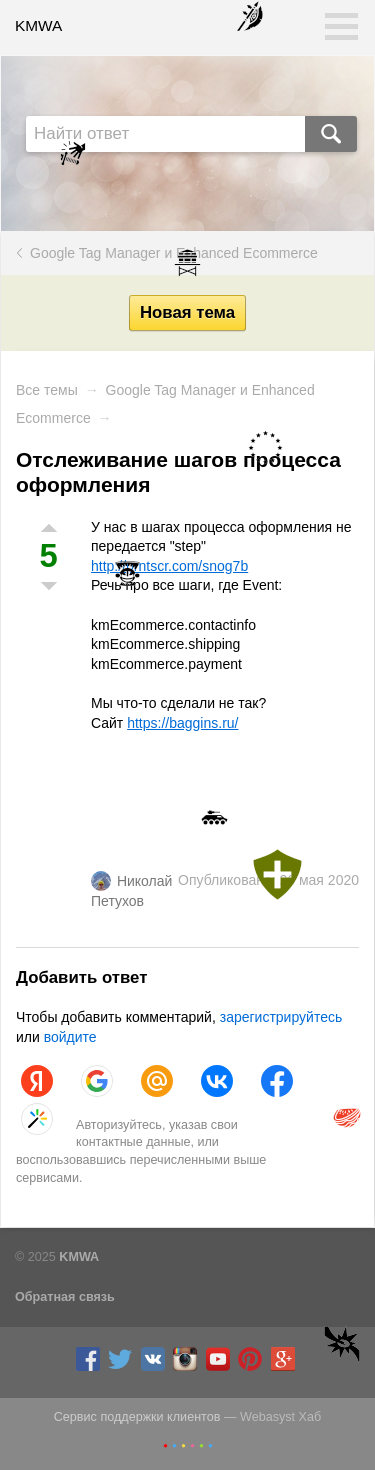 The width and height of the screenshot is (375, 1470). Describe the element at coordinates (127, 573) in the screenshot. I see `decorative tribal or aztec-themed game badge` at that location.